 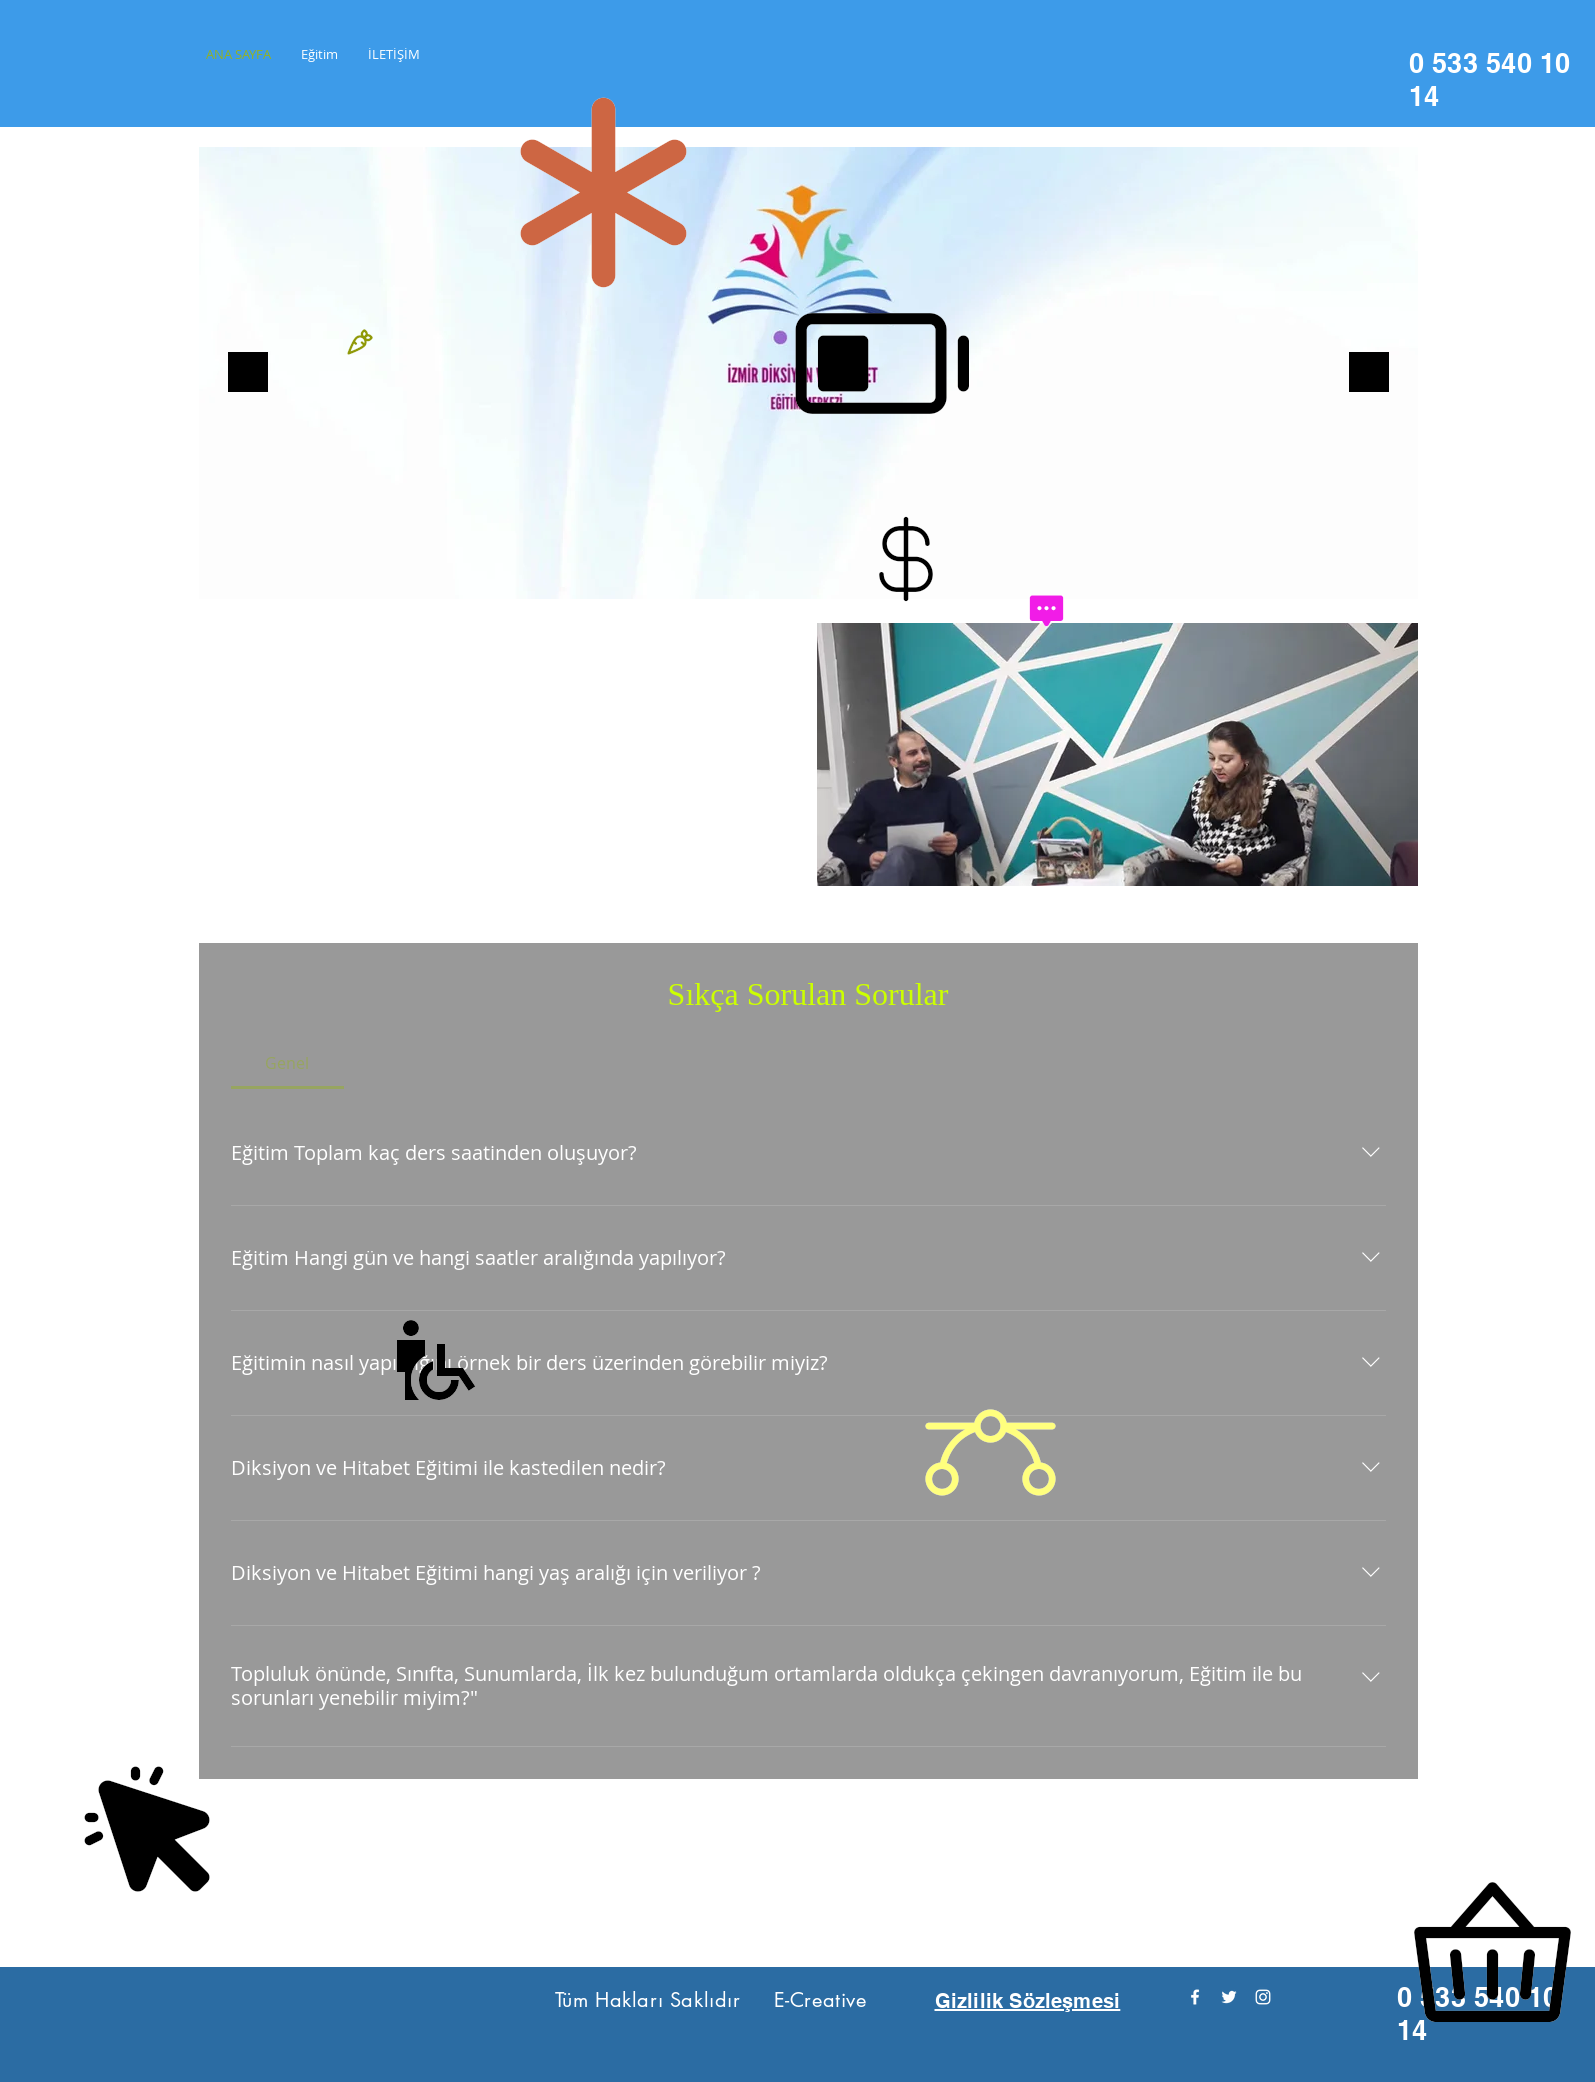 I want to click on view account balance or financial information, so click(x=906, y=559).